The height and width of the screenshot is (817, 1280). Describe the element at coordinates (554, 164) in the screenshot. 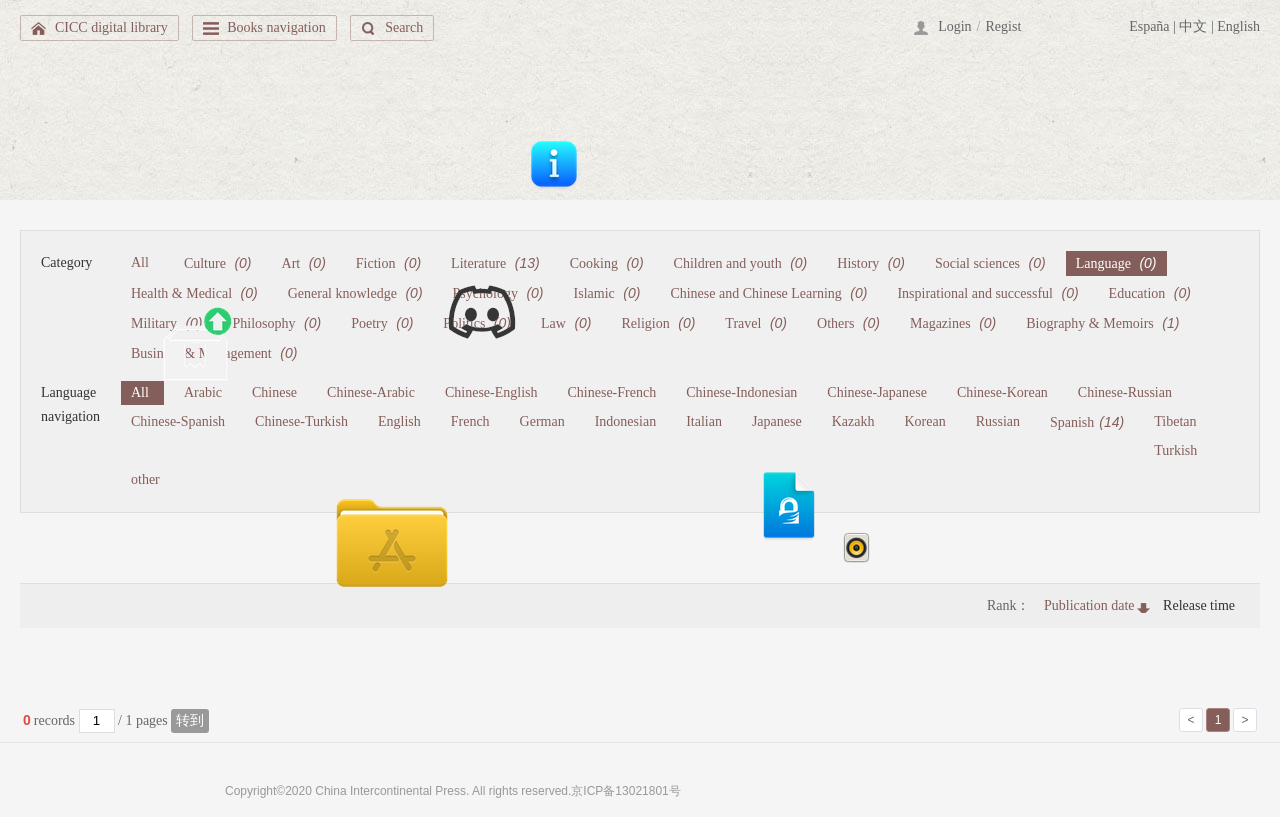

I see `open ibus input method settings` at that location.